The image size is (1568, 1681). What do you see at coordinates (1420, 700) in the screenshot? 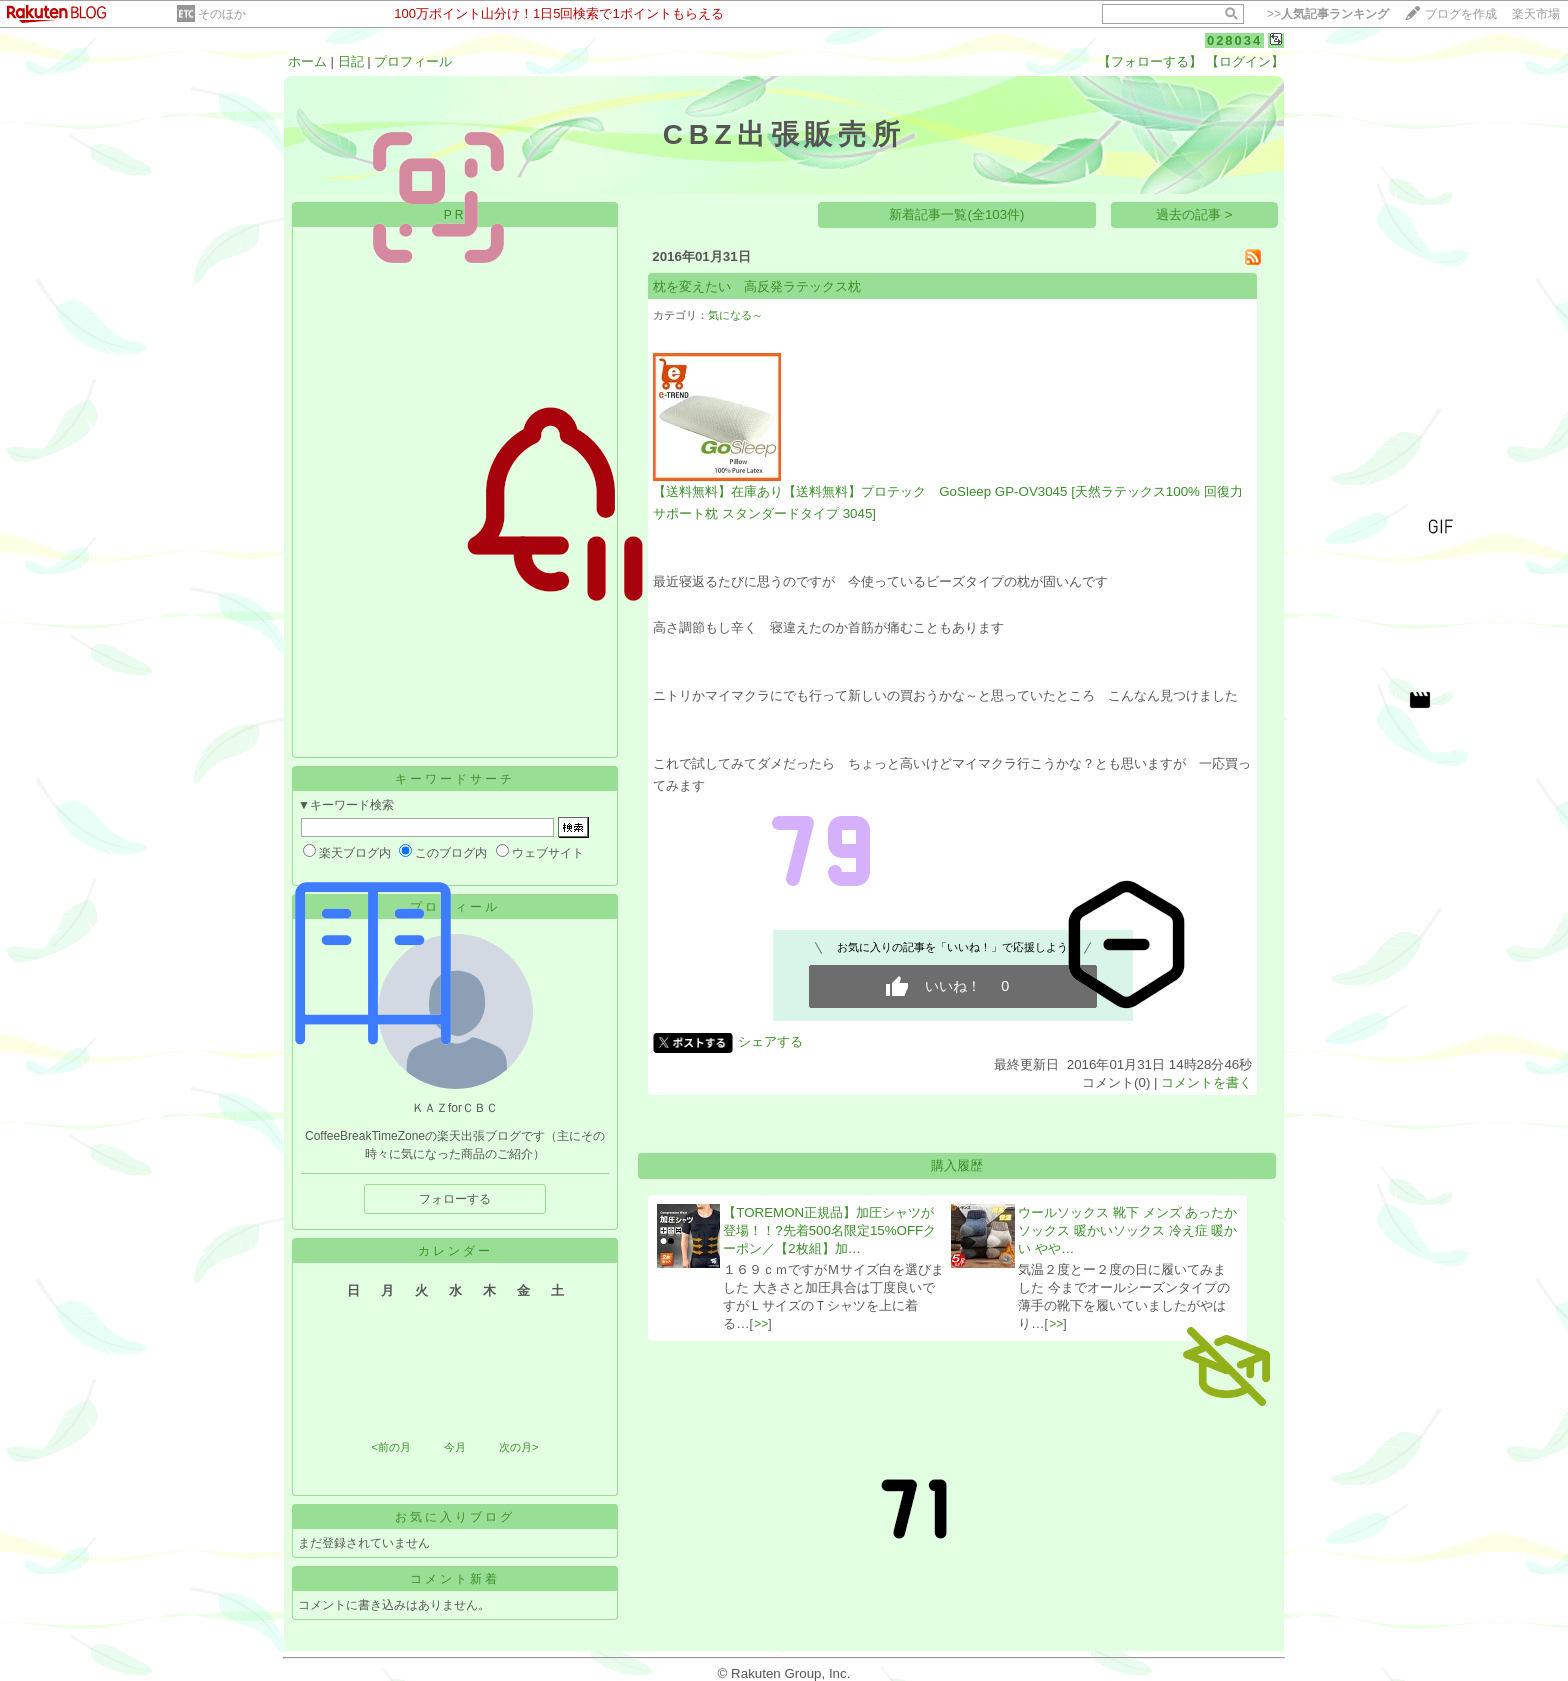
I see `create a new video or movie project` at bounding box center [1420, 700].